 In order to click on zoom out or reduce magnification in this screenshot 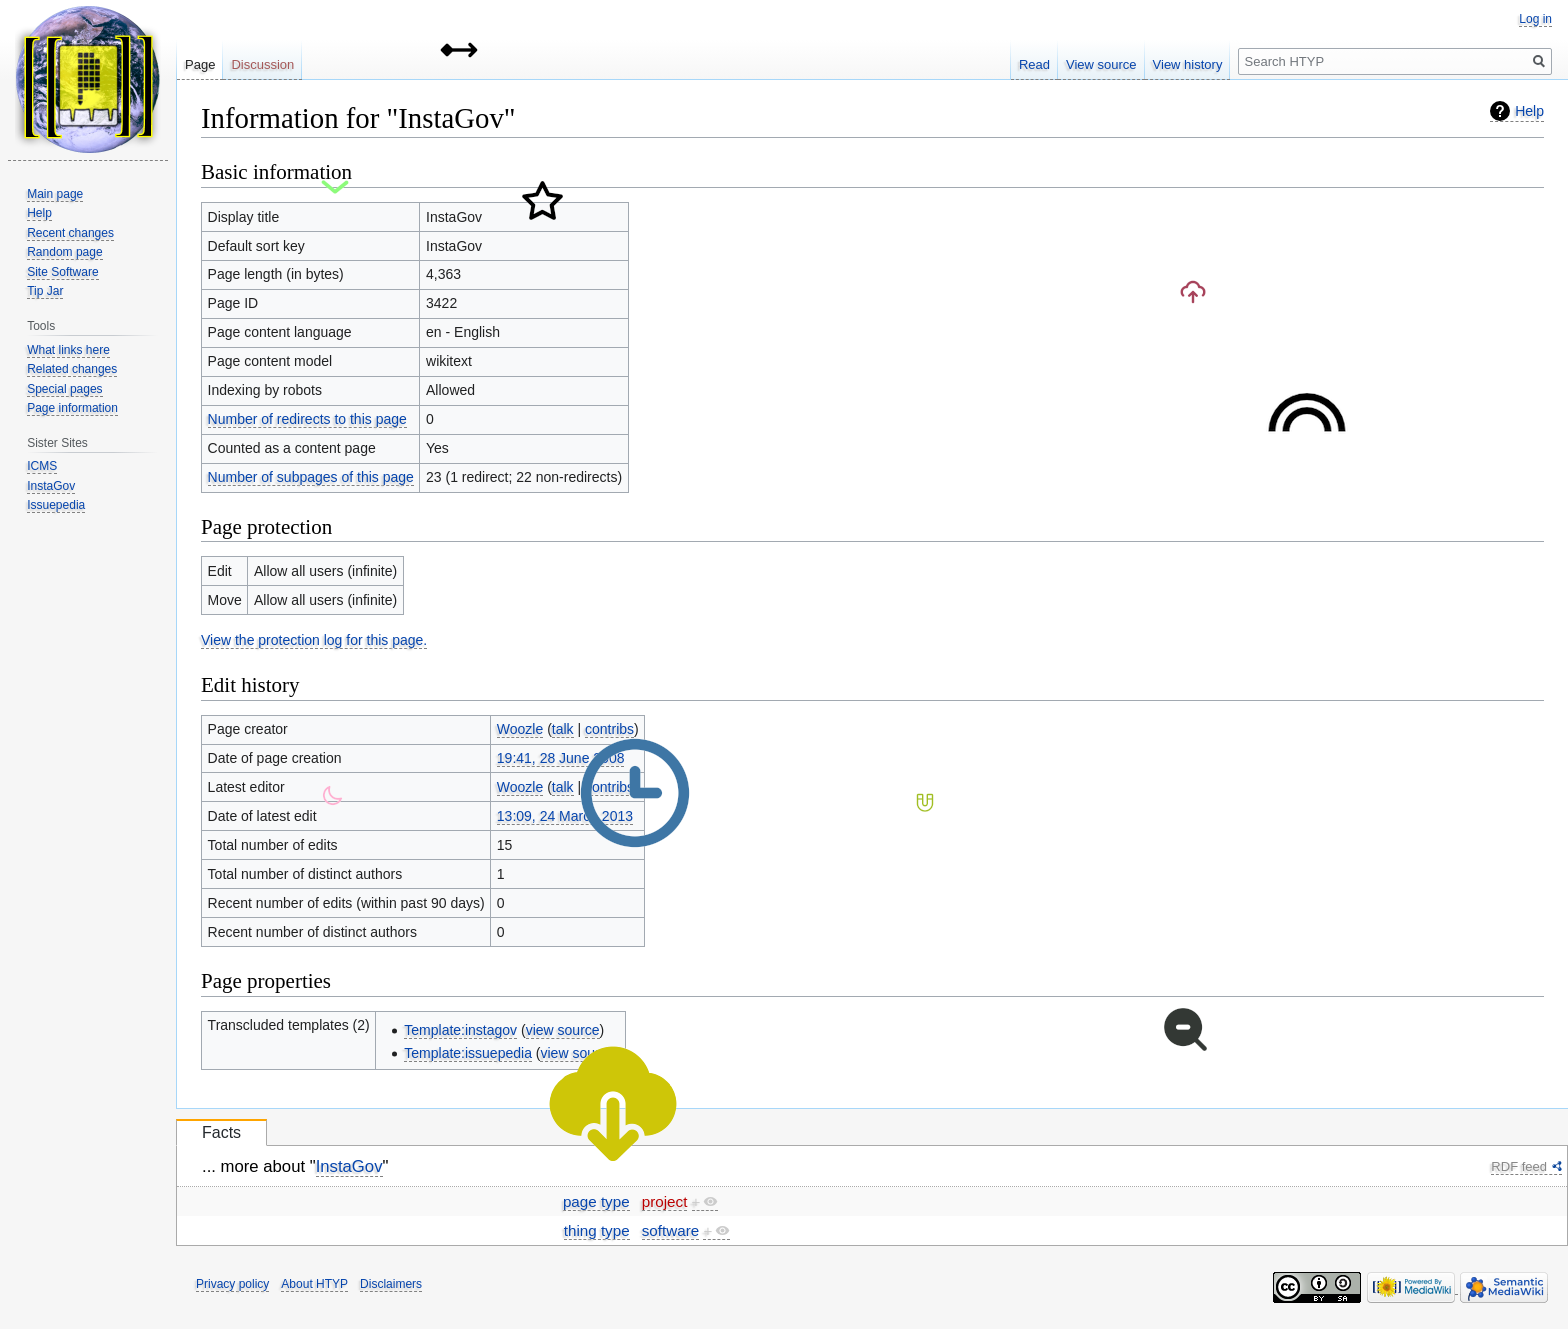, I will do `click(1185, 1029)`.